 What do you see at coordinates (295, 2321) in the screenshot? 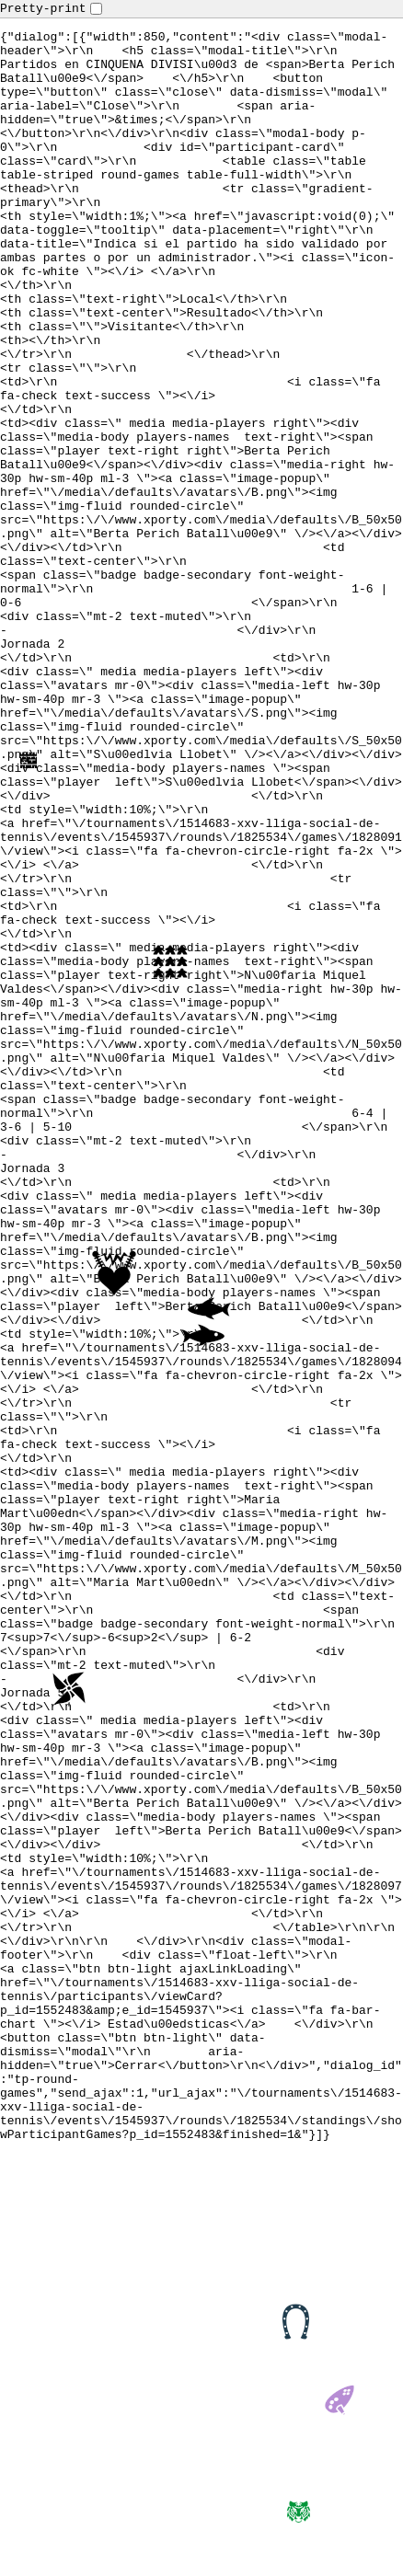
I see `access luck or fortune-related game features` at bounding box center [295, 2321].